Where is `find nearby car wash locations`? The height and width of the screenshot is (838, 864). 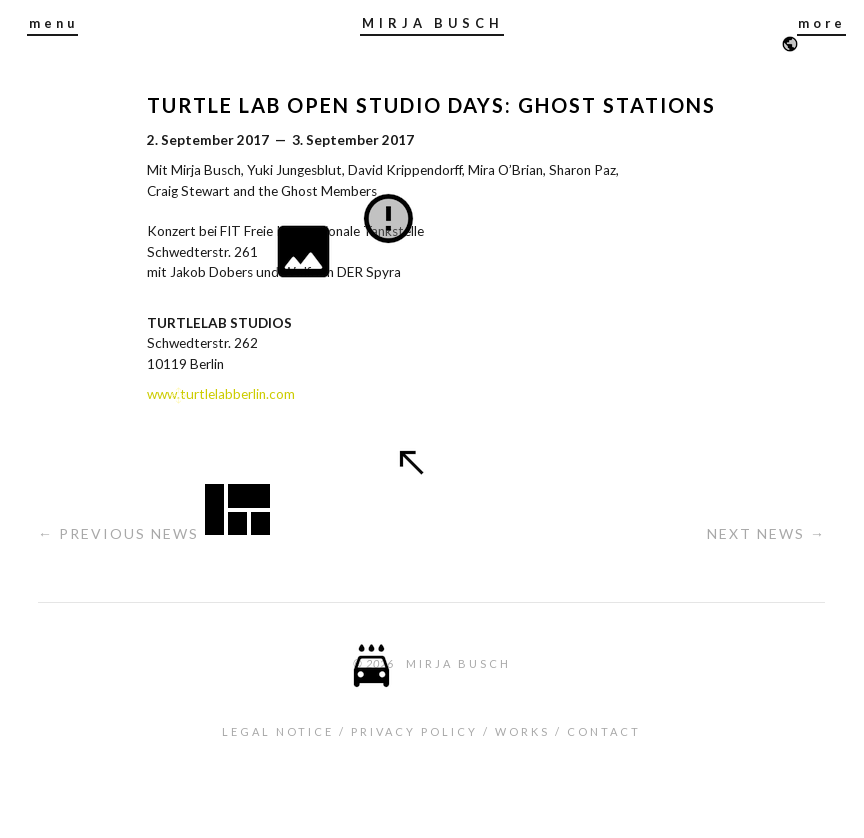 find nearby car wash locations is located at coordinates (371, 665).